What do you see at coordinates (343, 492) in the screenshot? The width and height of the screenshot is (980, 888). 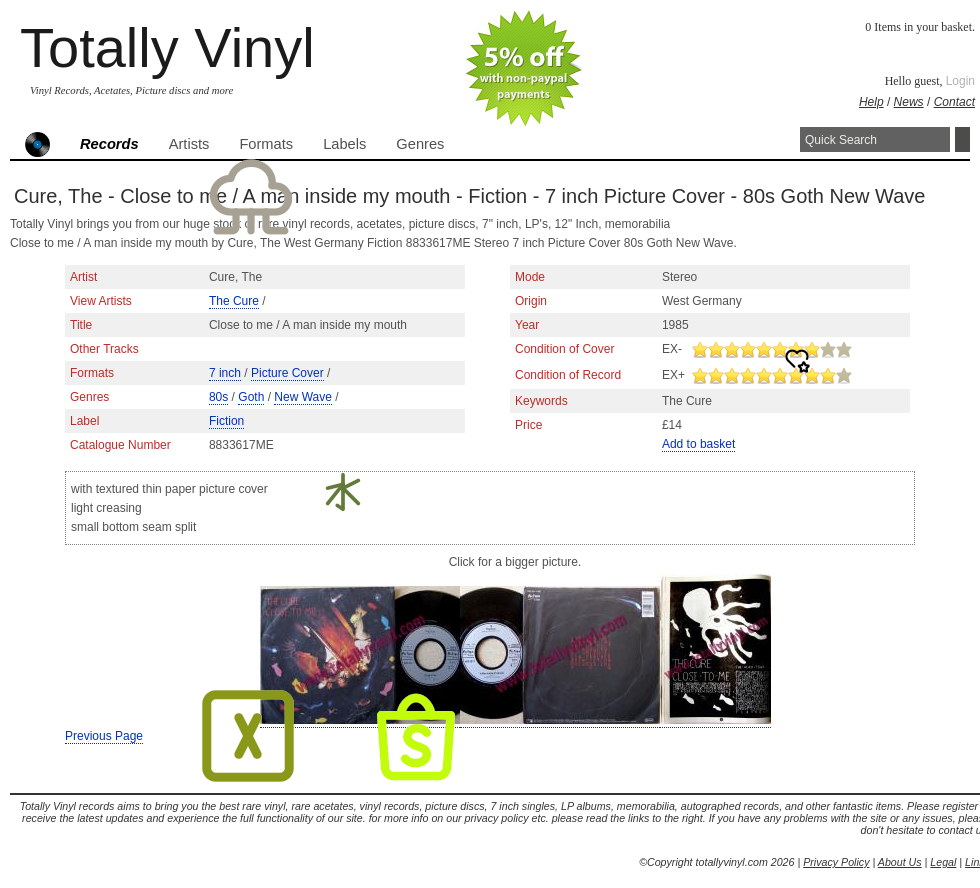 I see `access confucianism or chinese philosophy content` at bounding box center [343, 492].